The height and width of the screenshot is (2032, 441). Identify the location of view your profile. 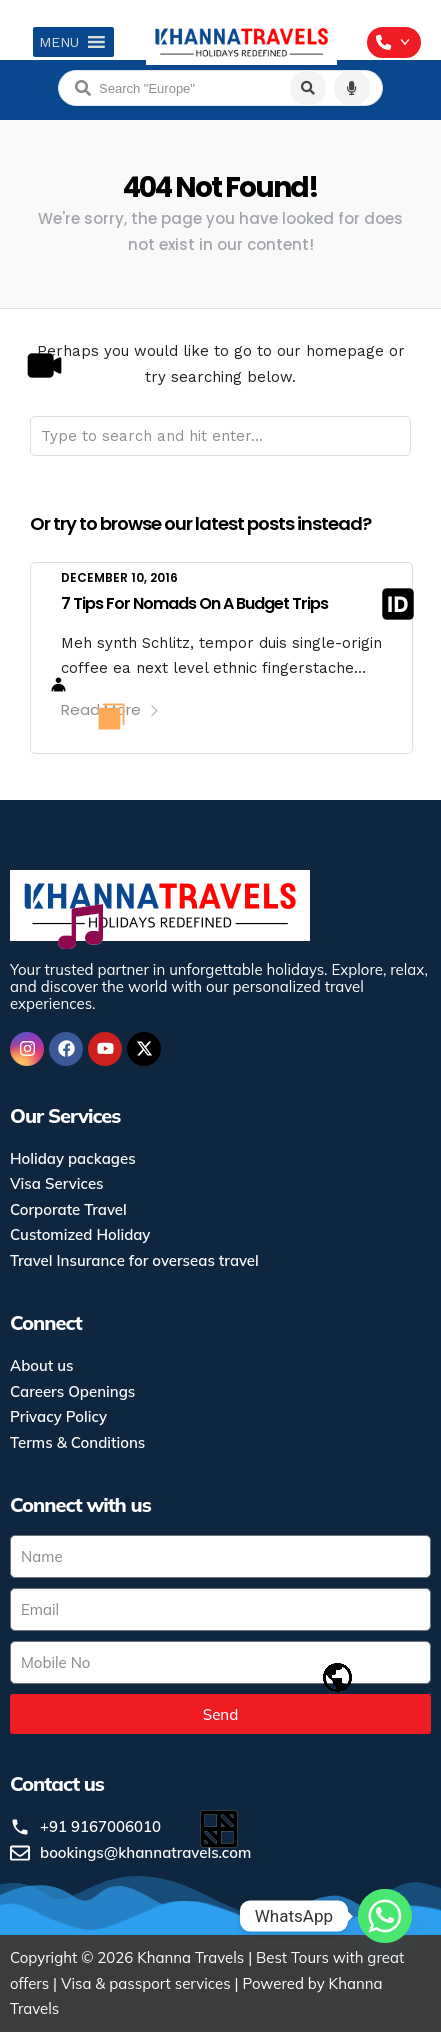
(58, 684).